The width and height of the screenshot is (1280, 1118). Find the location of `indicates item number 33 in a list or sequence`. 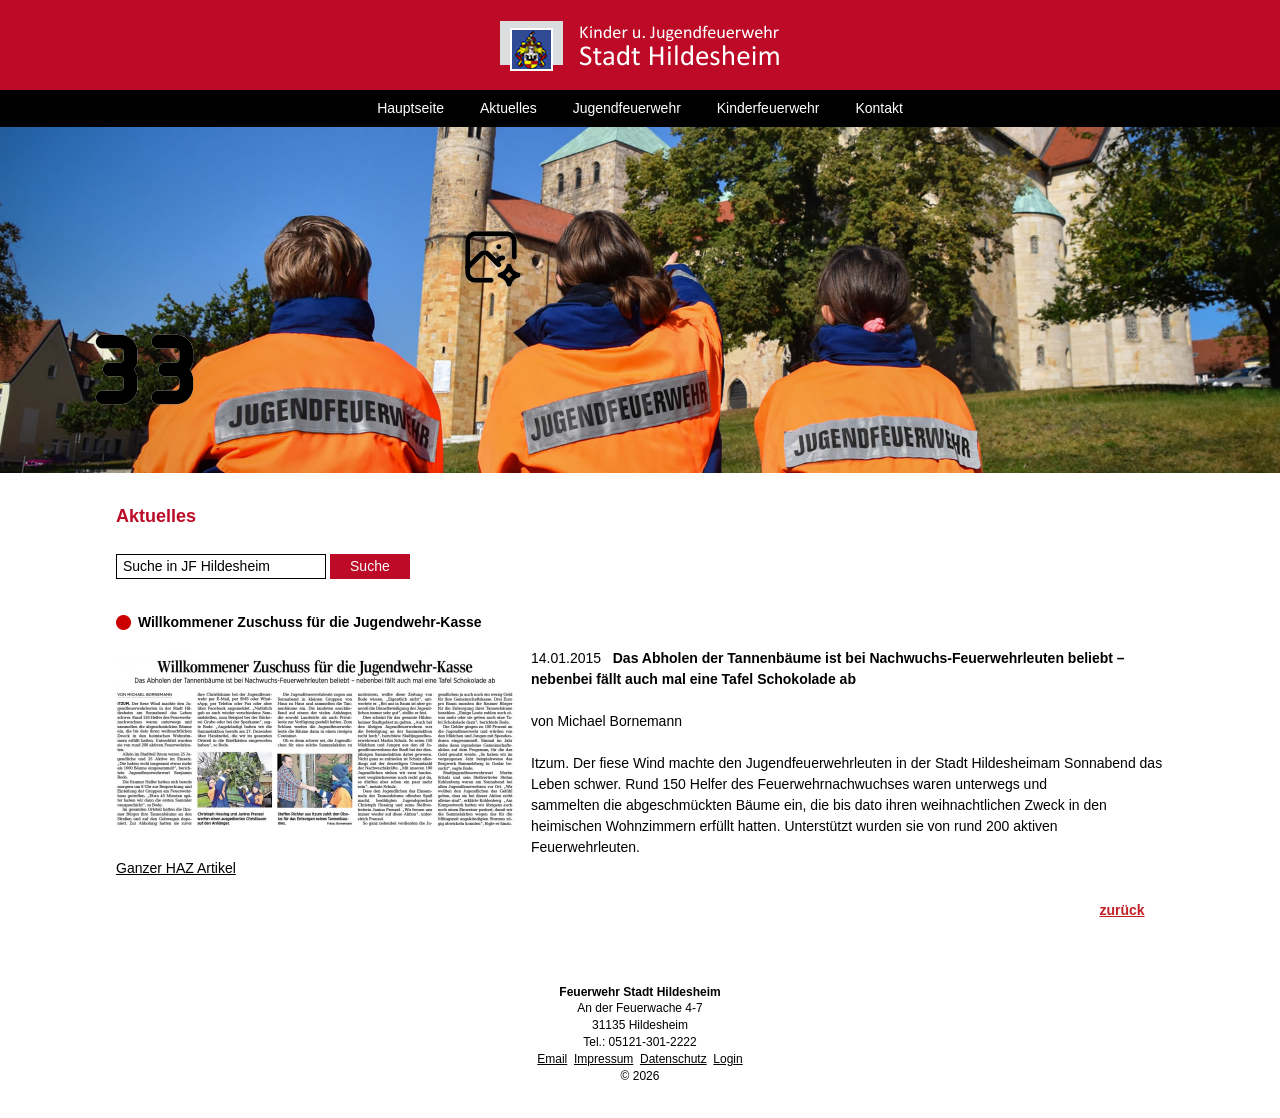

indicates item number 33 in a list or sequence is located at coordinates (144, 369).